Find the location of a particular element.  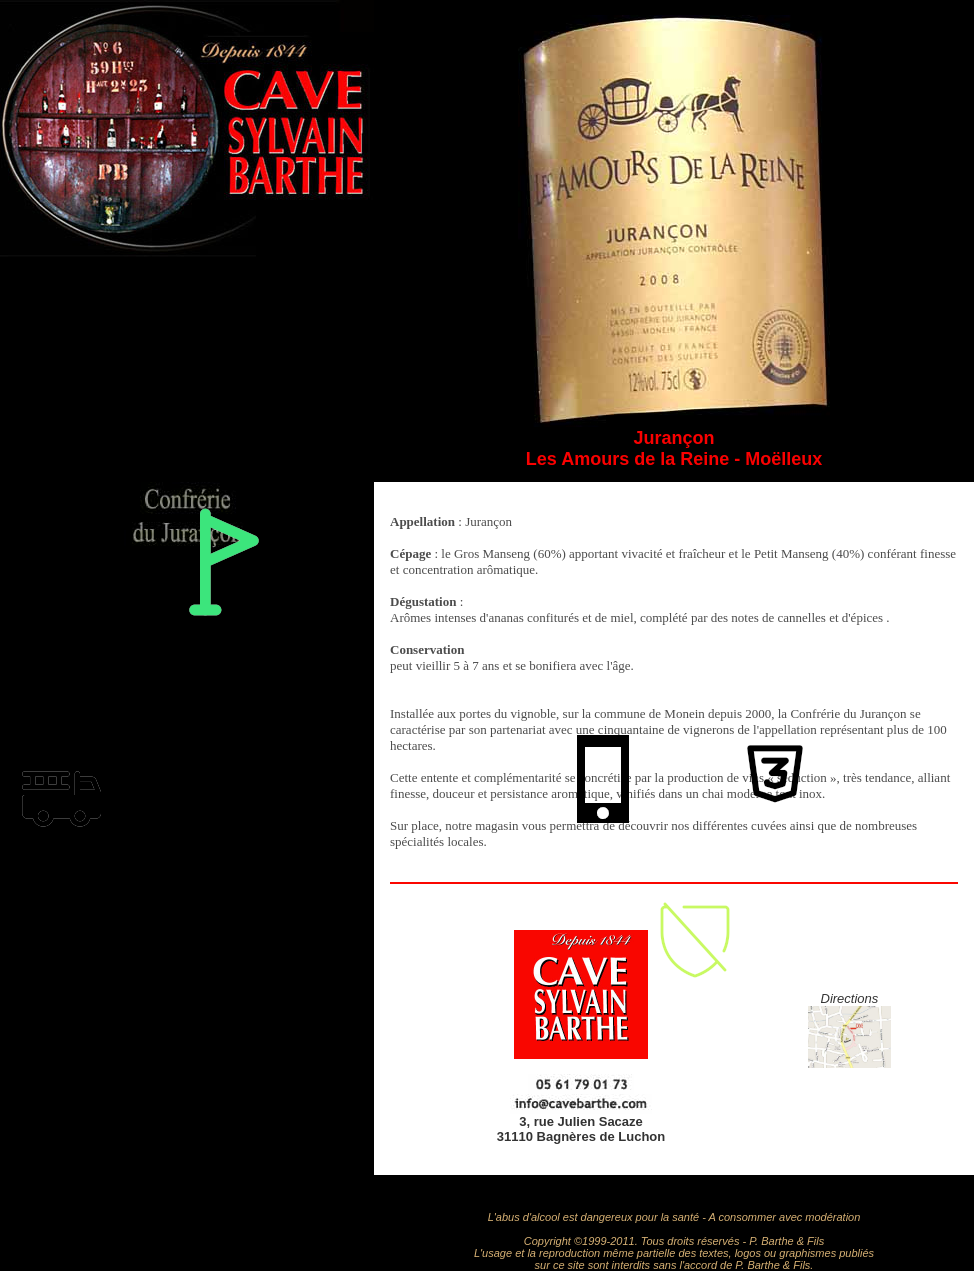

indicates emergency services or fire department is located at coordinates (59, 795).